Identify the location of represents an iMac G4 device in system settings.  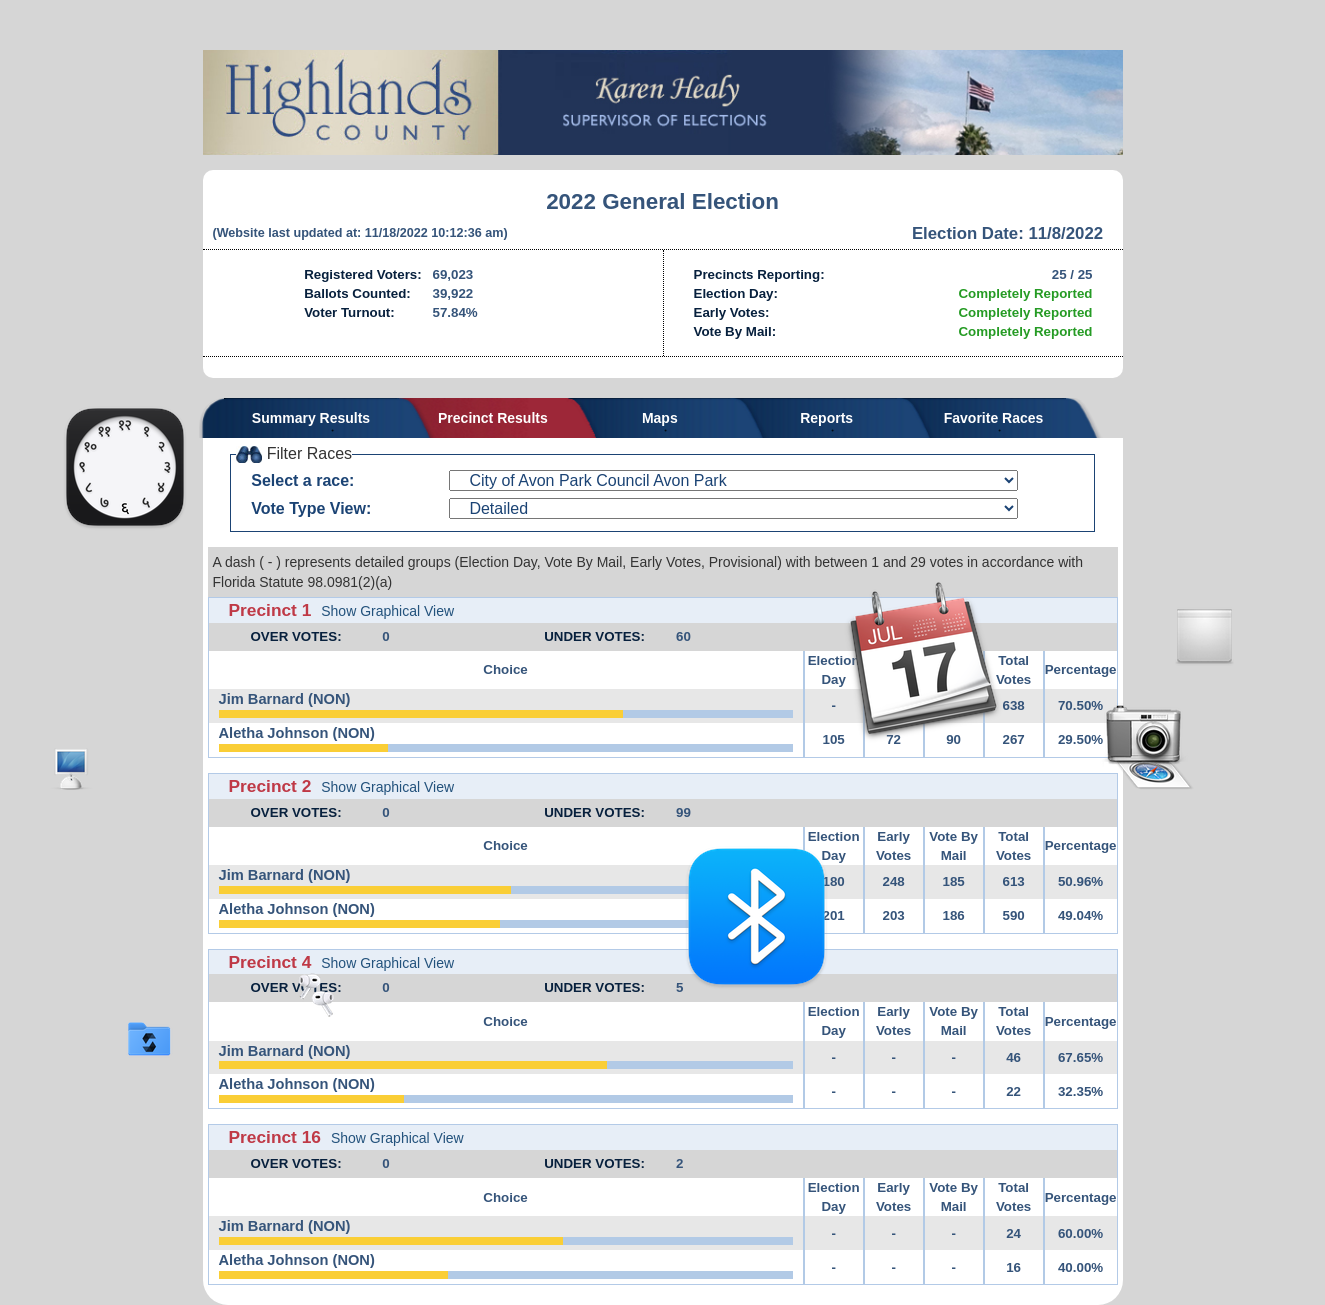
(71, 767).